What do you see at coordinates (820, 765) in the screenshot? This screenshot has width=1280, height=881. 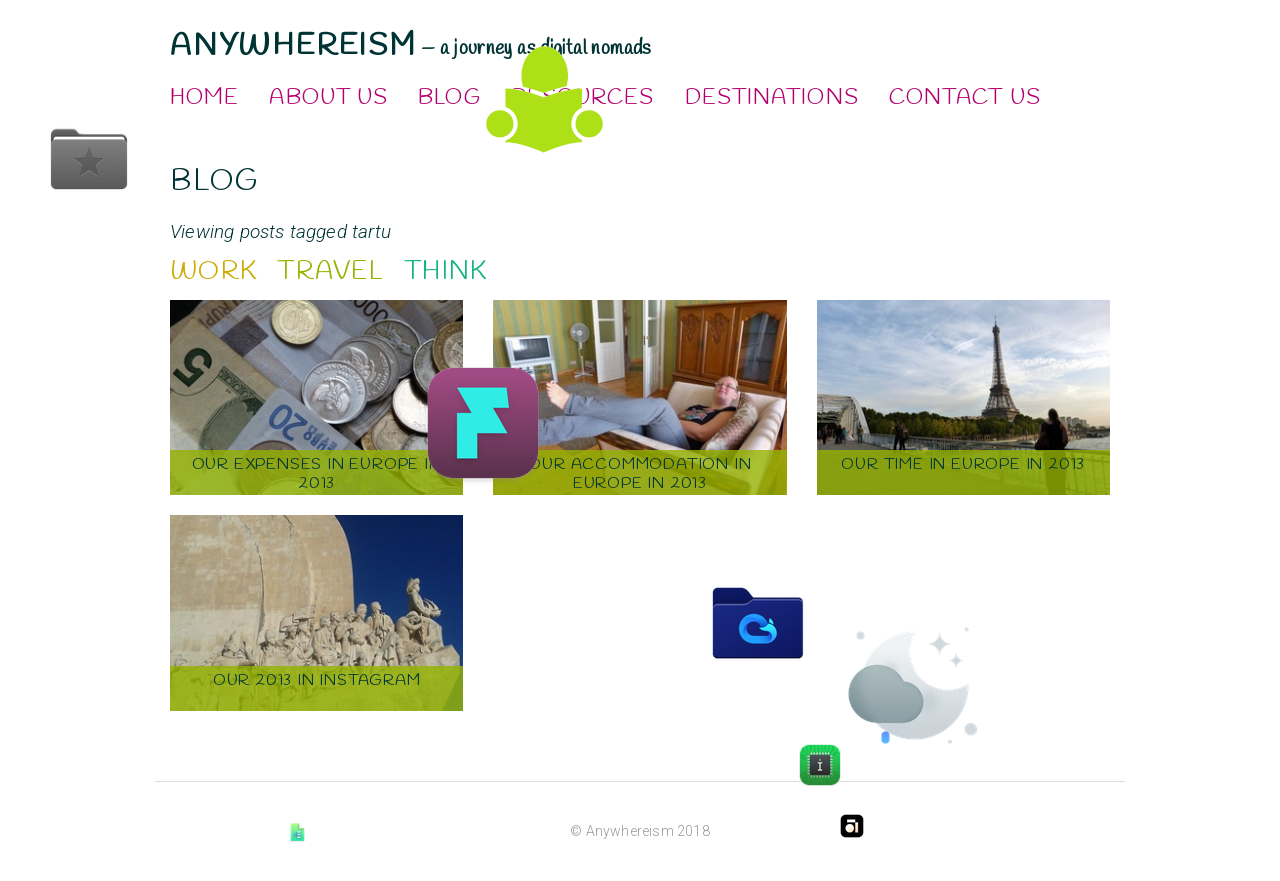 I see `open hwloc hardware locality utility` at bounding box center [820, 765].